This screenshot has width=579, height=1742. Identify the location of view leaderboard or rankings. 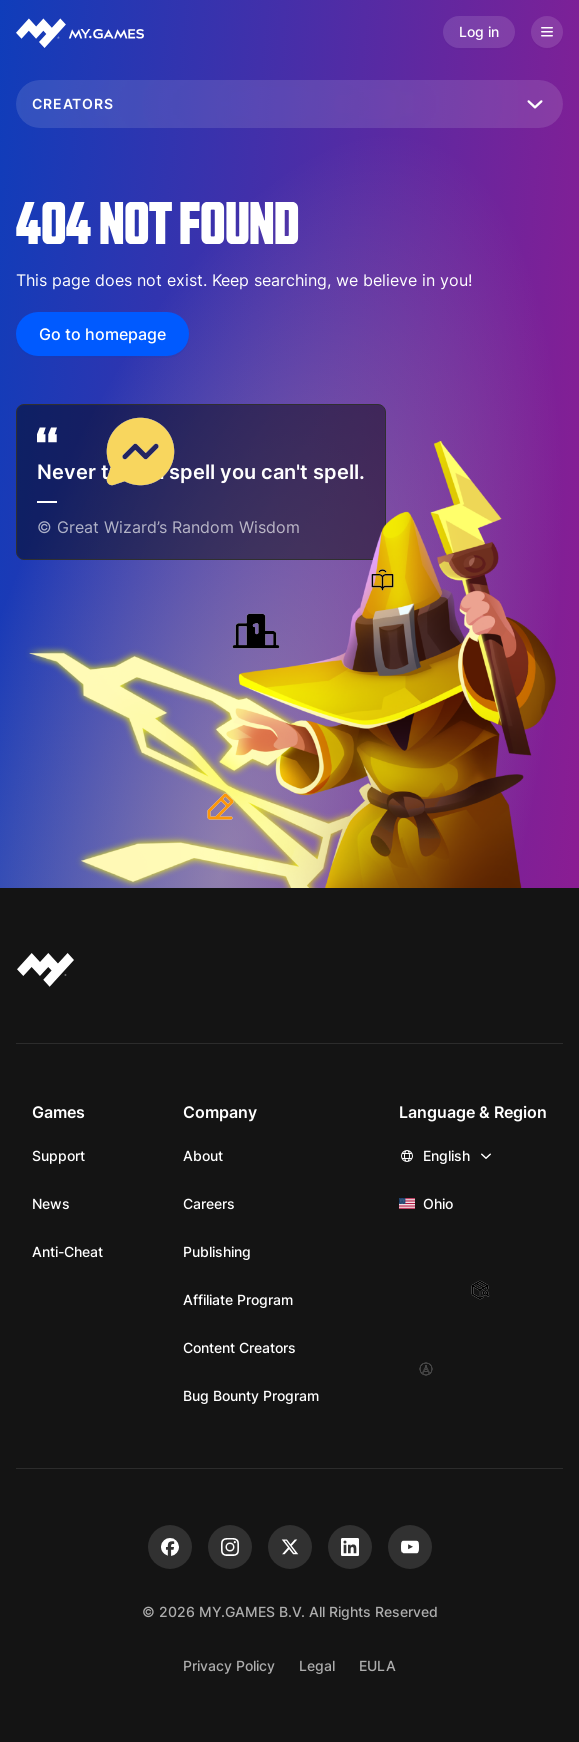
(256, 631).